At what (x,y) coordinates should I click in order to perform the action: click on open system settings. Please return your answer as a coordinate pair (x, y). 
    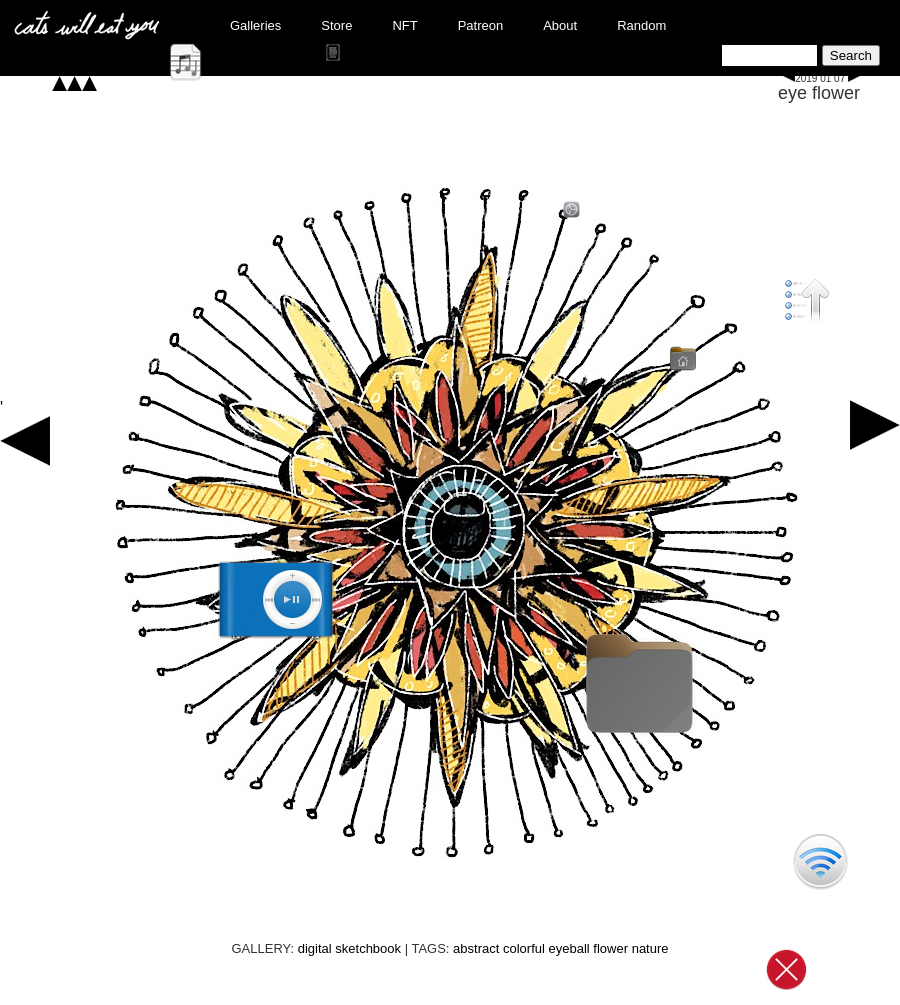
    Looking at the image, I should click on (571, 209).